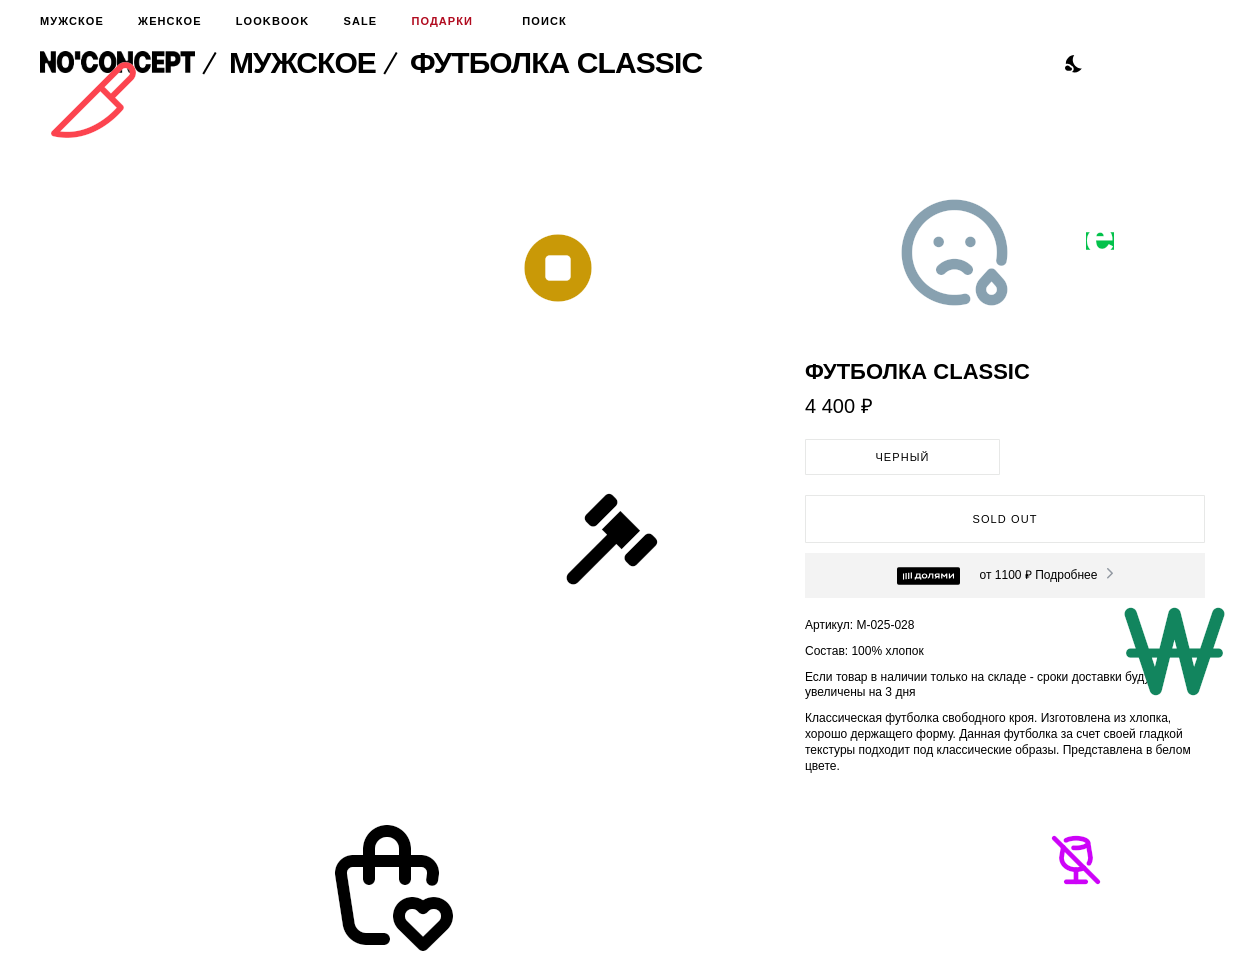 Image resolution: width=1245 pixels, height=964 pixels. I want to click on erlang programming language logo, so click(1100, 241).